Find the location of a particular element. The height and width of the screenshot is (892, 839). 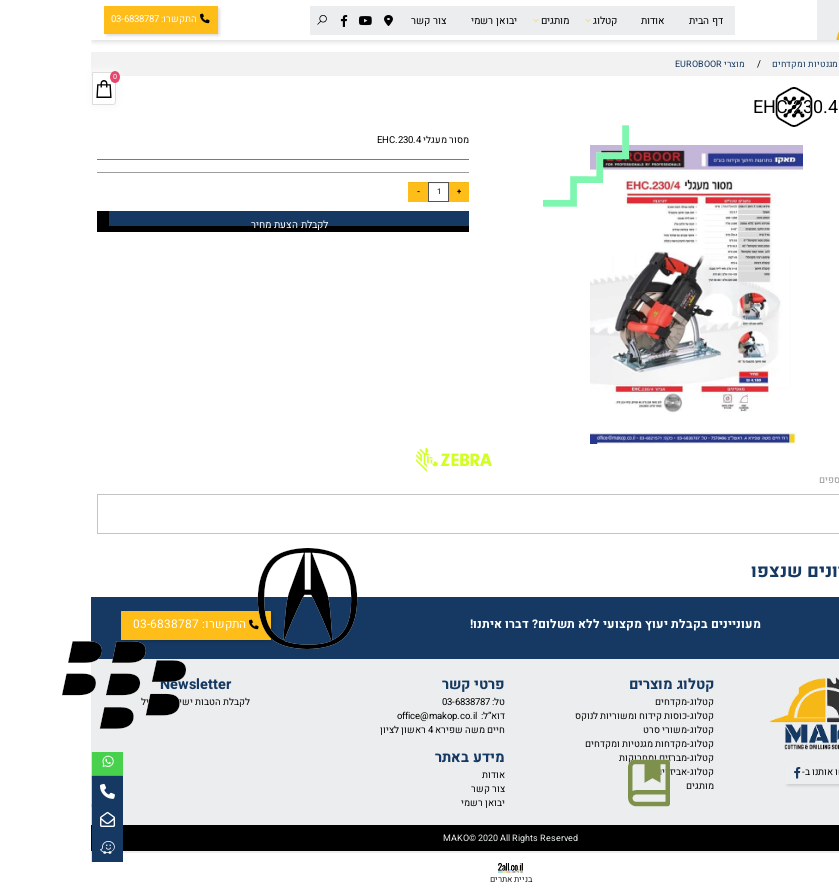

open localxpose tunnel service is located at coordinates (794, 107).